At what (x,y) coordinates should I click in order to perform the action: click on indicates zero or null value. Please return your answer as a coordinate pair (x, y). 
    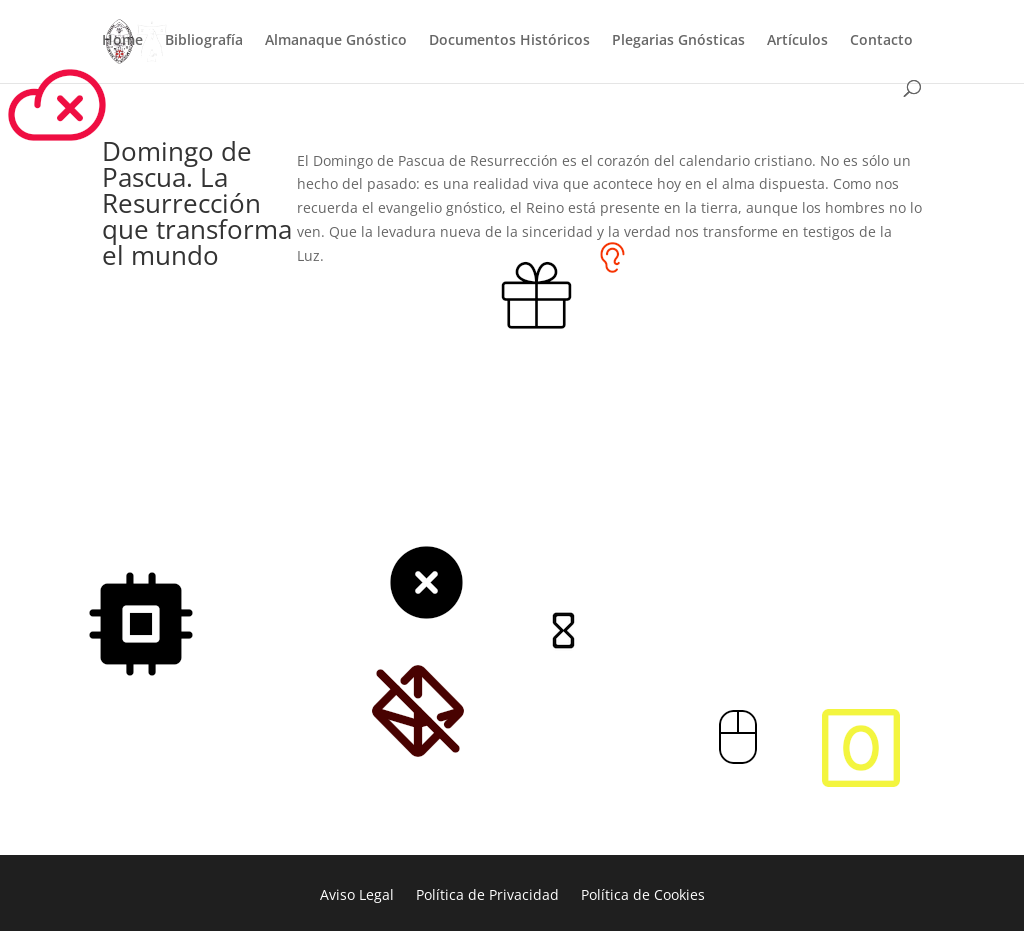
    Looking at the image, I should click on (861, 748).